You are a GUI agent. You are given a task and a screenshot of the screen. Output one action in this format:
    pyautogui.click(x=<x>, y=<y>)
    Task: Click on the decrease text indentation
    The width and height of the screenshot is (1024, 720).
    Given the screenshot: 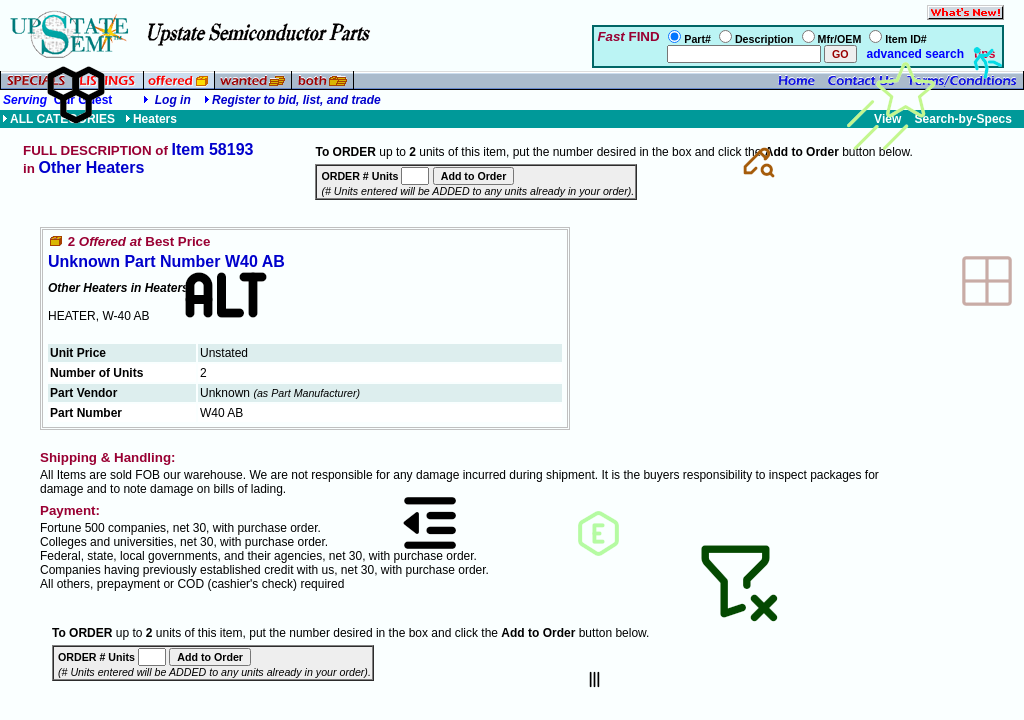 What is the action you would take?
    pyautogui.click(x=430, y=523)
    